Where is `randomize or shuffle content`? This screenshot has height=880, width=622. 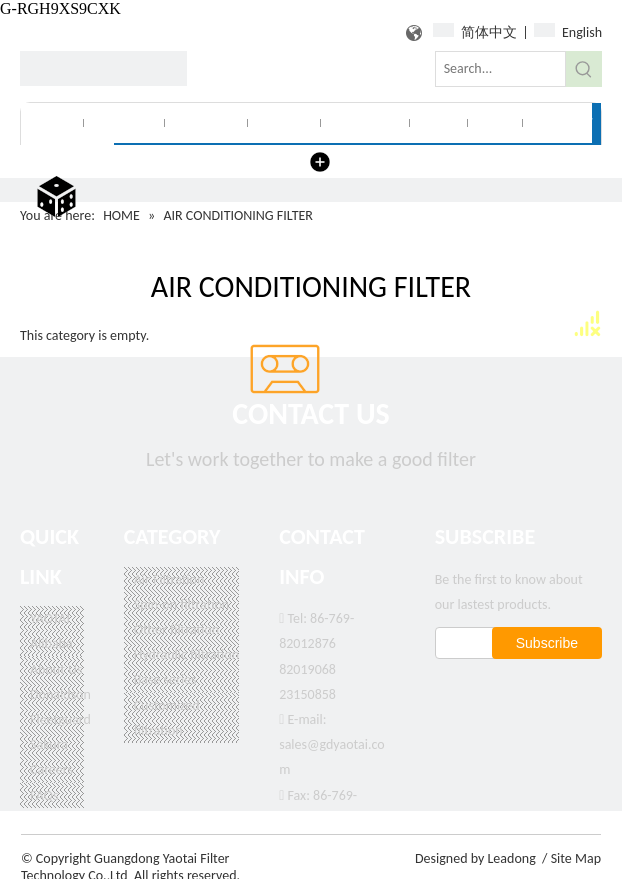
randomize or shuffle content is located at coordinates (56, 196).